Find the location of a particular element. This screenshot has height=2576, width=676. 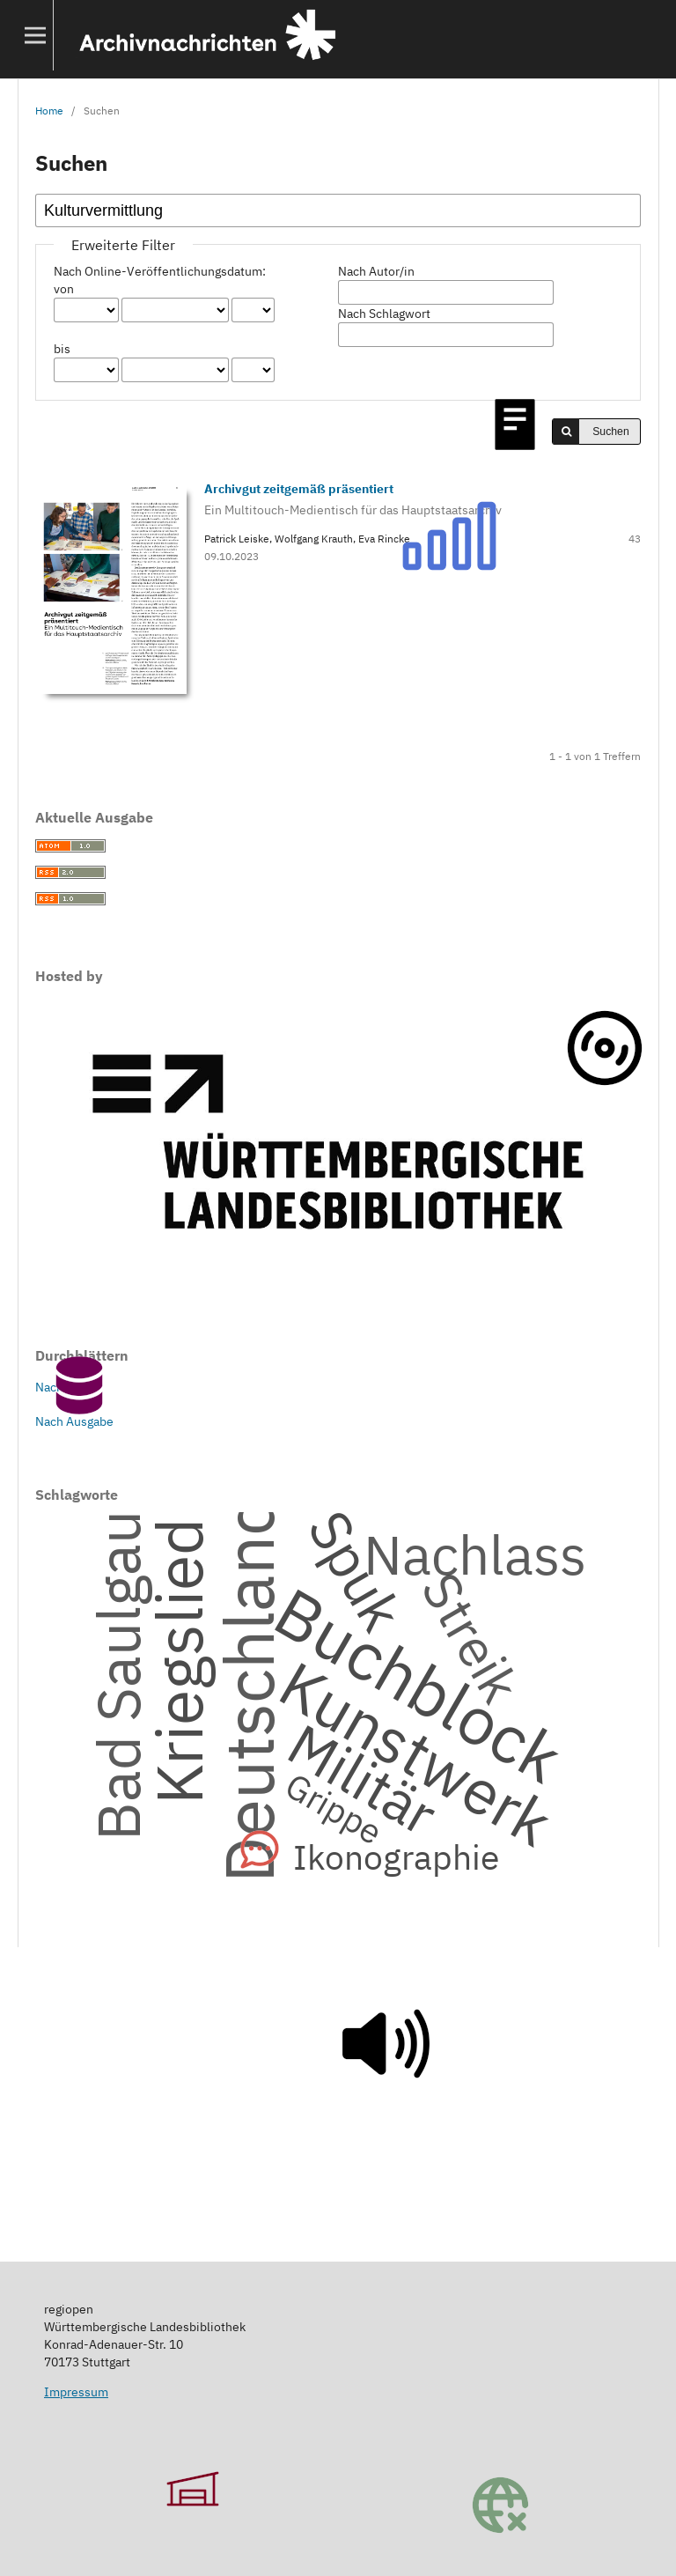

disconnect from the internet is located at coordinates (500, 2505).